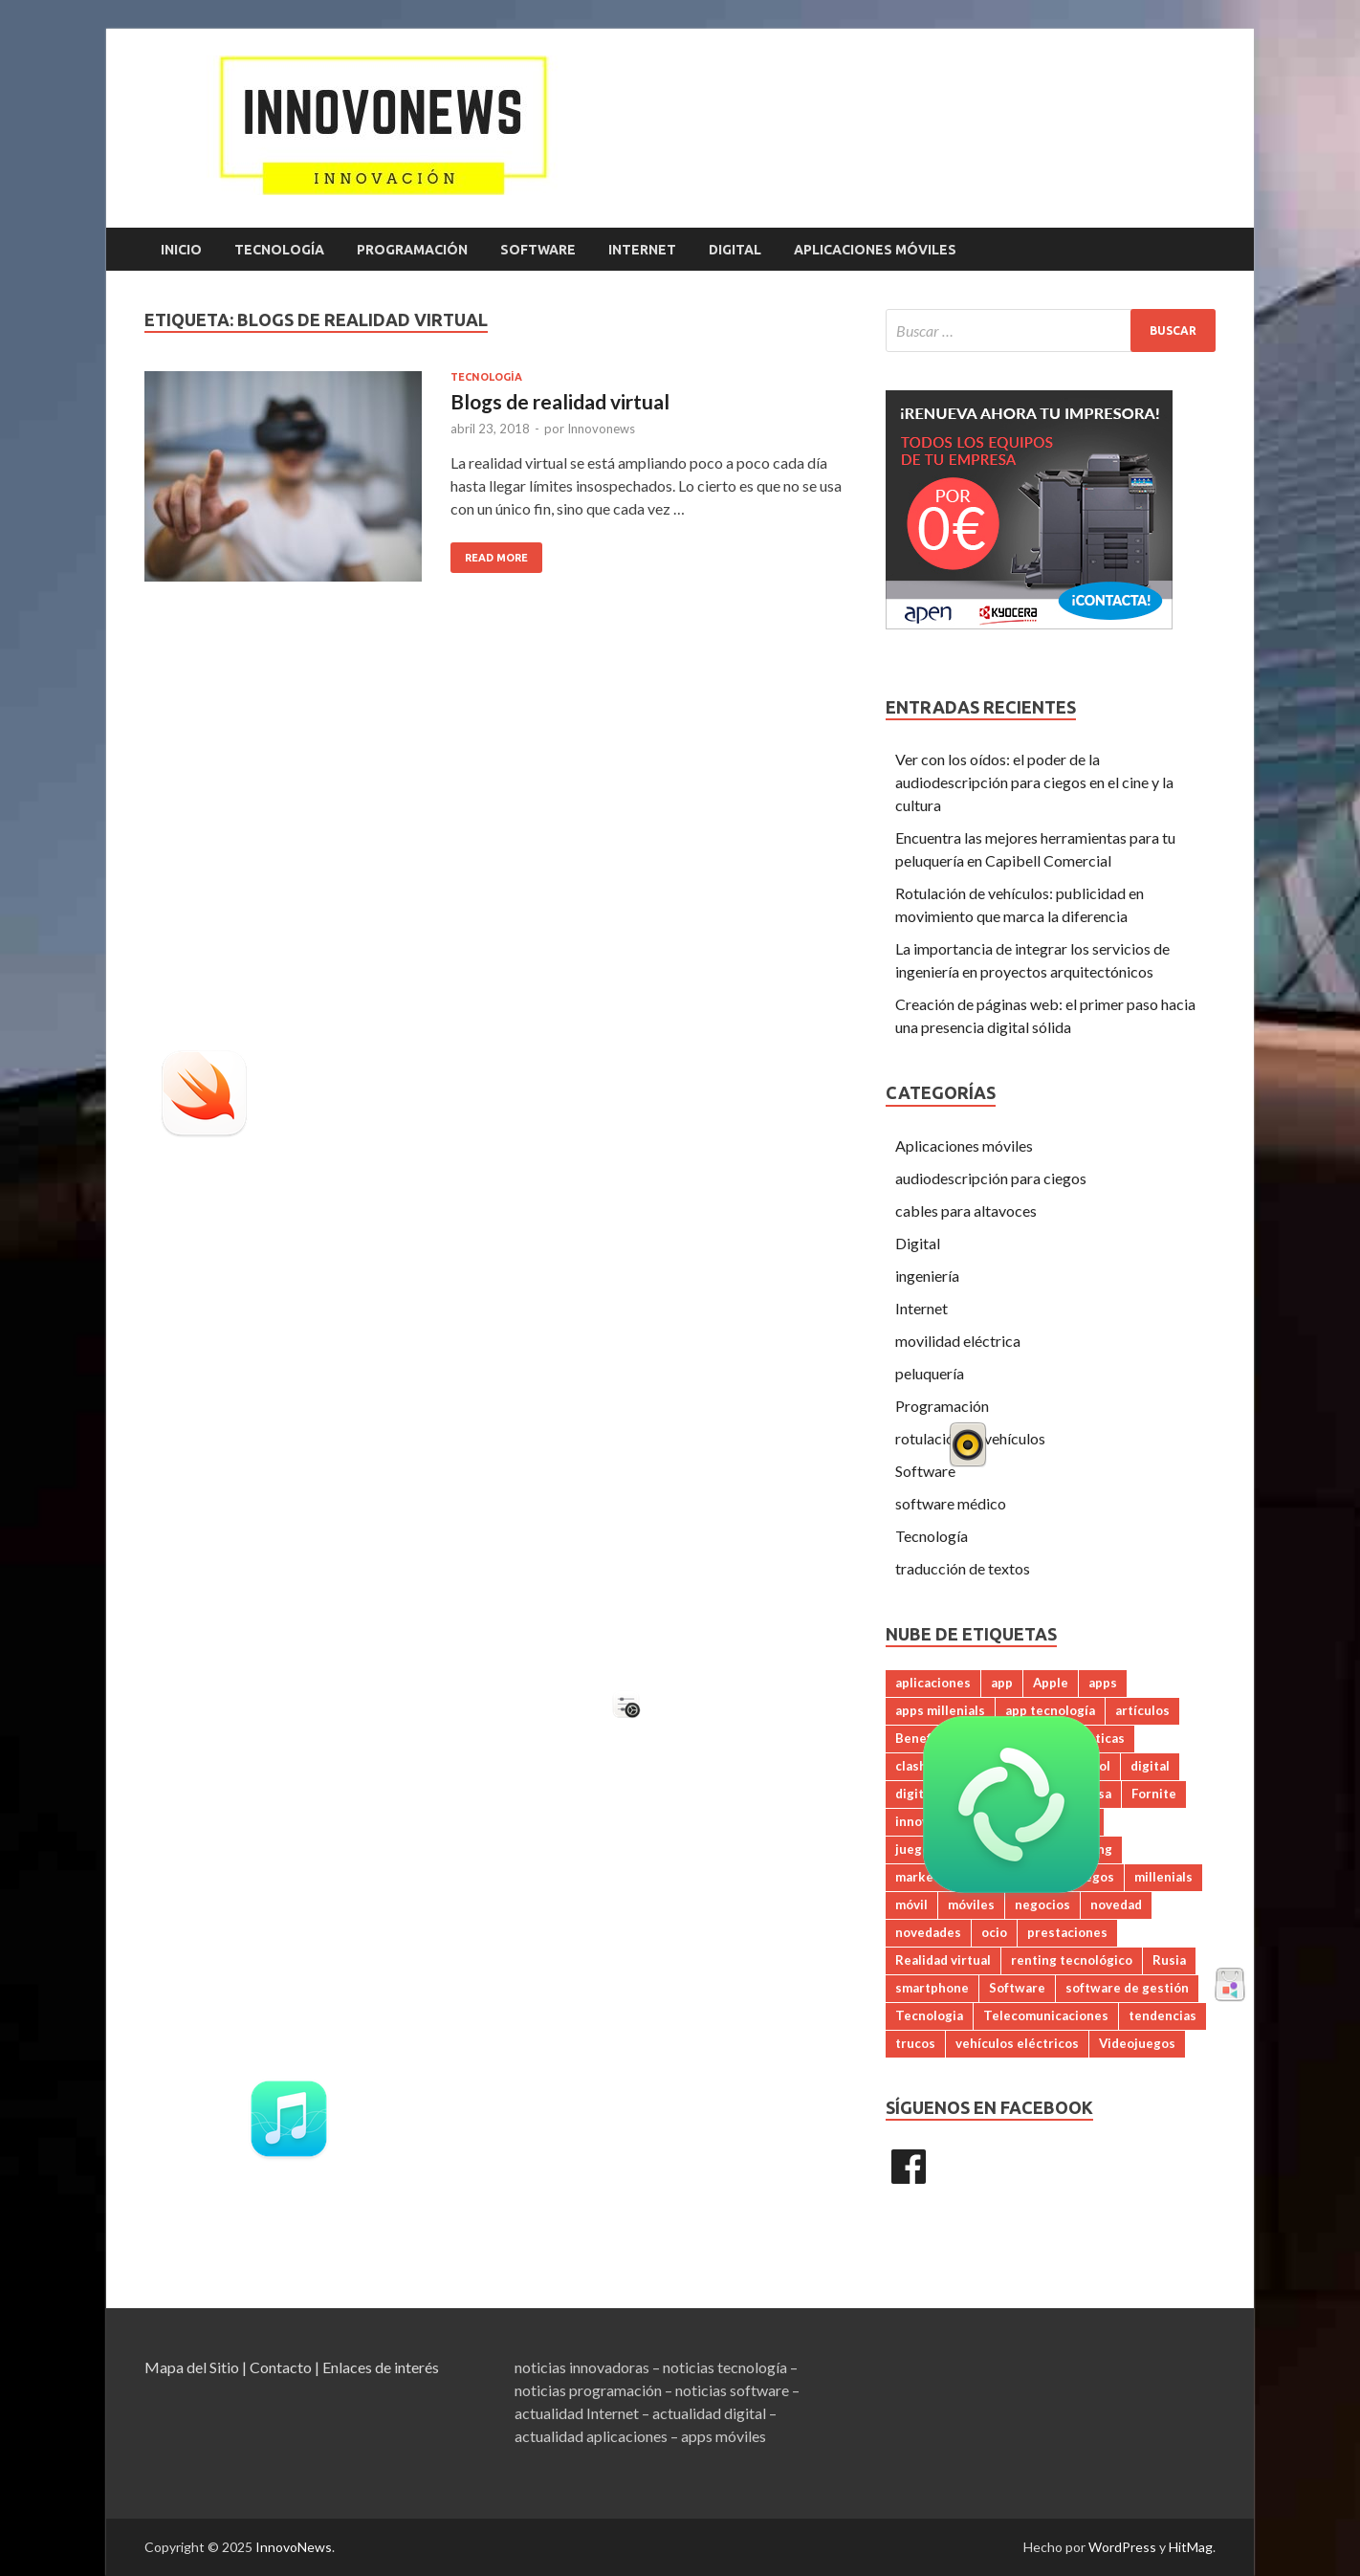 The height and width of the screenshot is (2576, 1360). What do you see at coordinates (625, 1704) in the screenshot?
I see `open grub customizer to configure bootloader settings` at bounding box center [625, 1704].